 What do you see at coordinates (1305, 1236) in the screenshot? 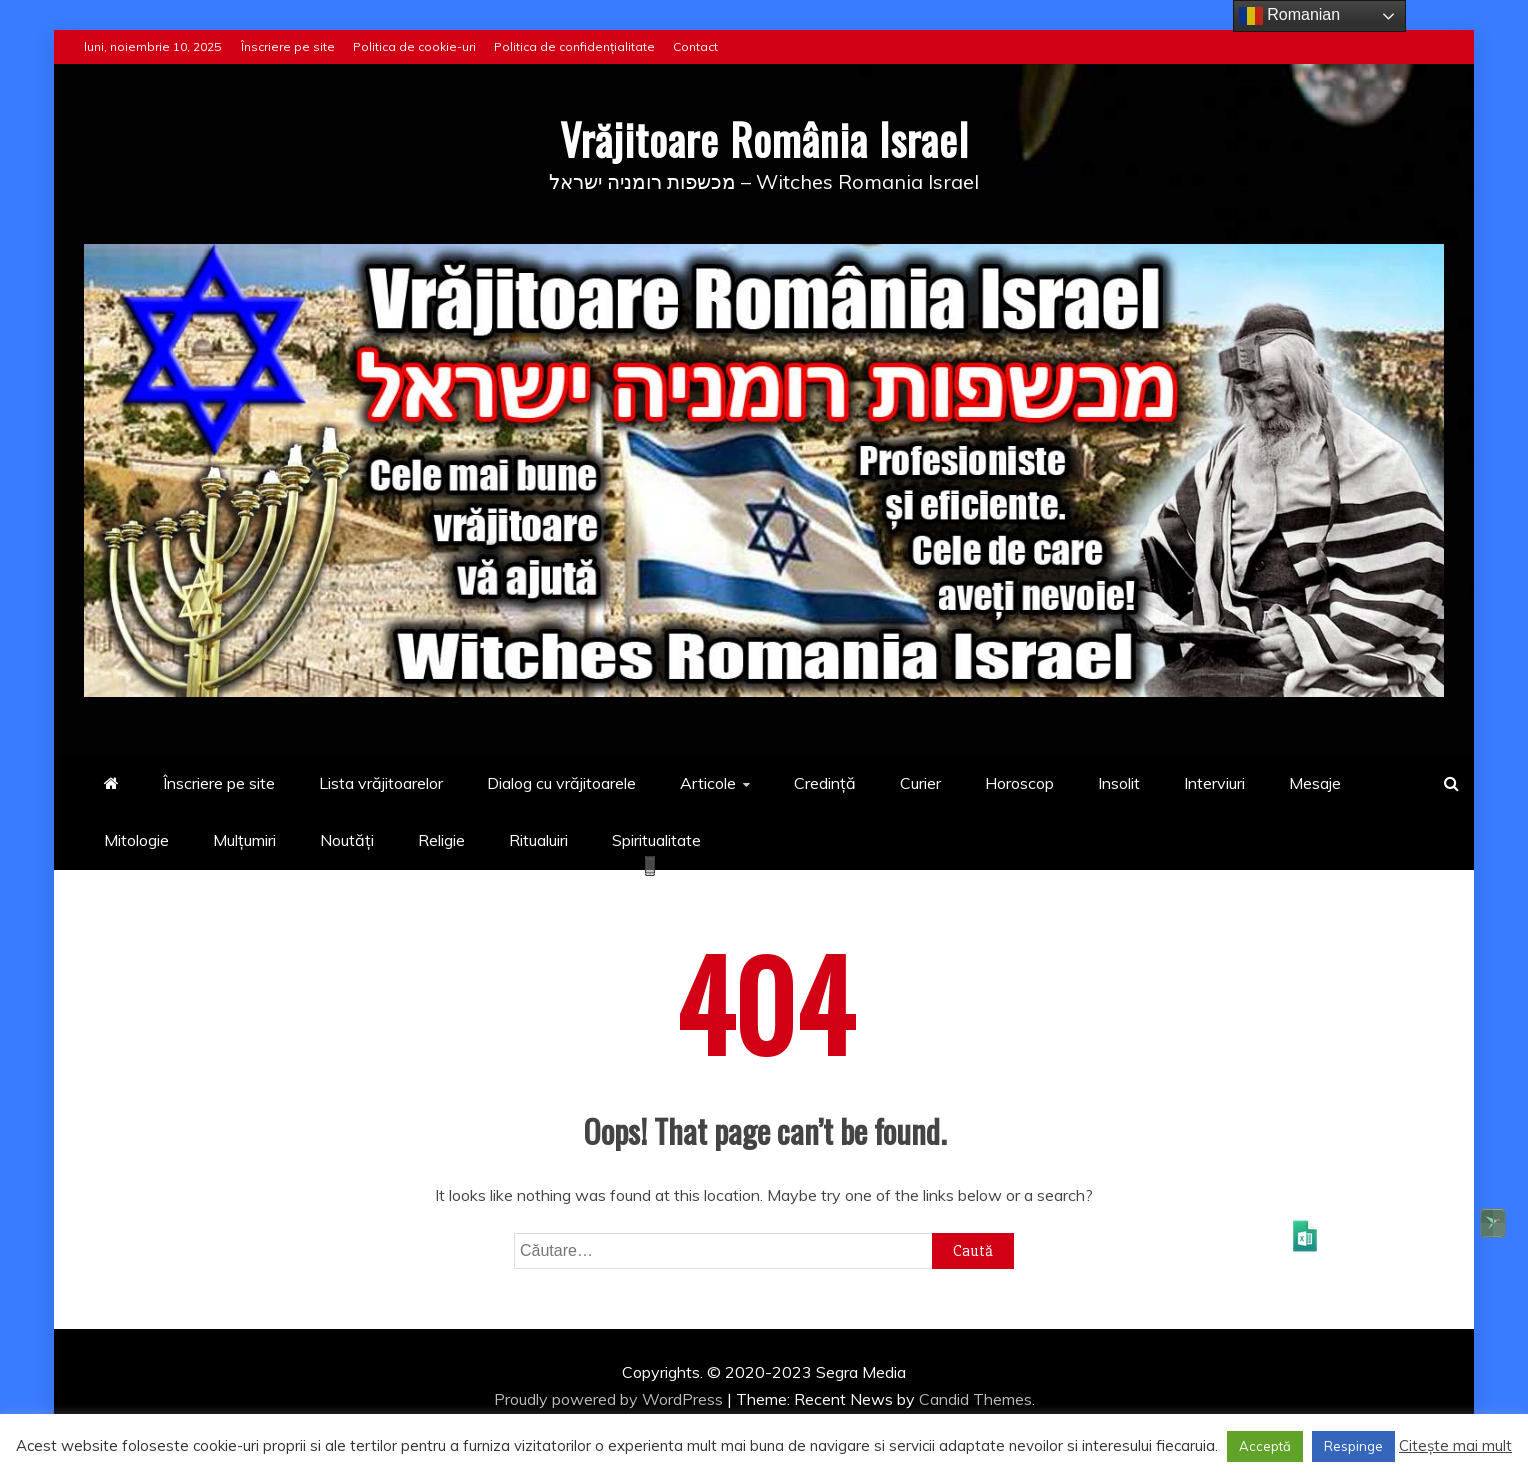
I see `microsoft excel template file with macros enabled` at bounding box center [1305, 1236].